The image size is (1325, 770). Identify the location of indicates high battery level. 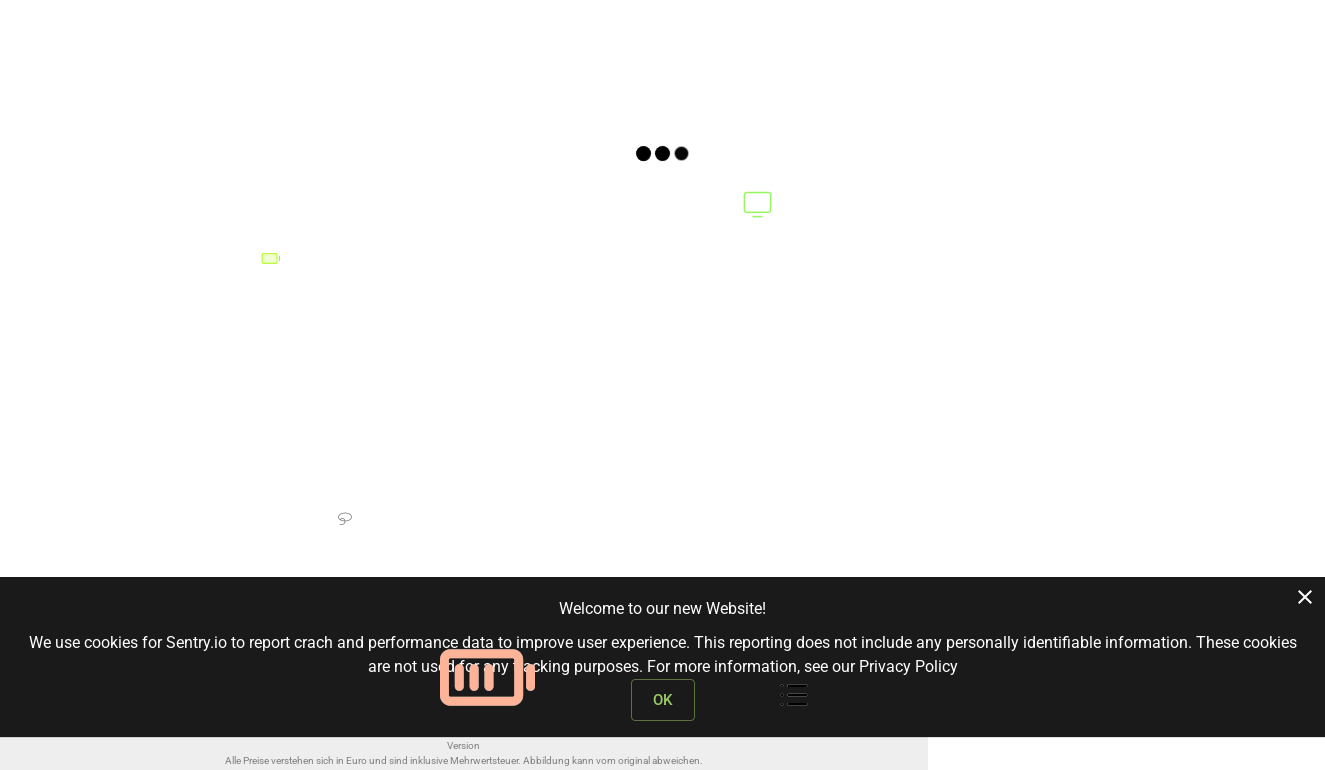
(487, 677).